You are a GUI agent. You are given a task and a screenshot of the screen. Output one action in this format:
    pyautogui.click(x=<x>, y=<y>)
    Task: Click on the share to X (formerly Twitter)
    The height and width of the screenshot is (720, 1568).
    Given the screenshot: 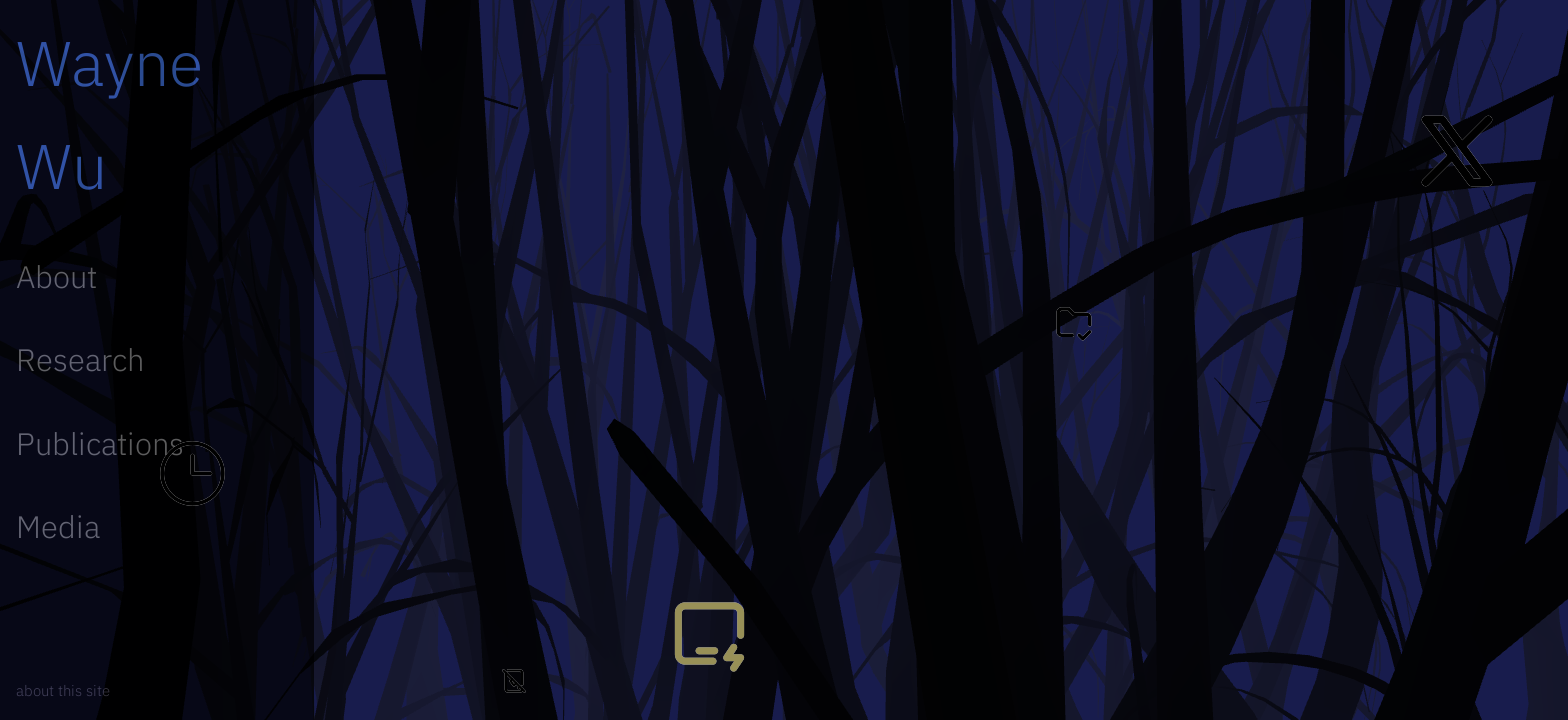 What is the action you would take?
    pyautogui.click(x=1457, y=151)
    